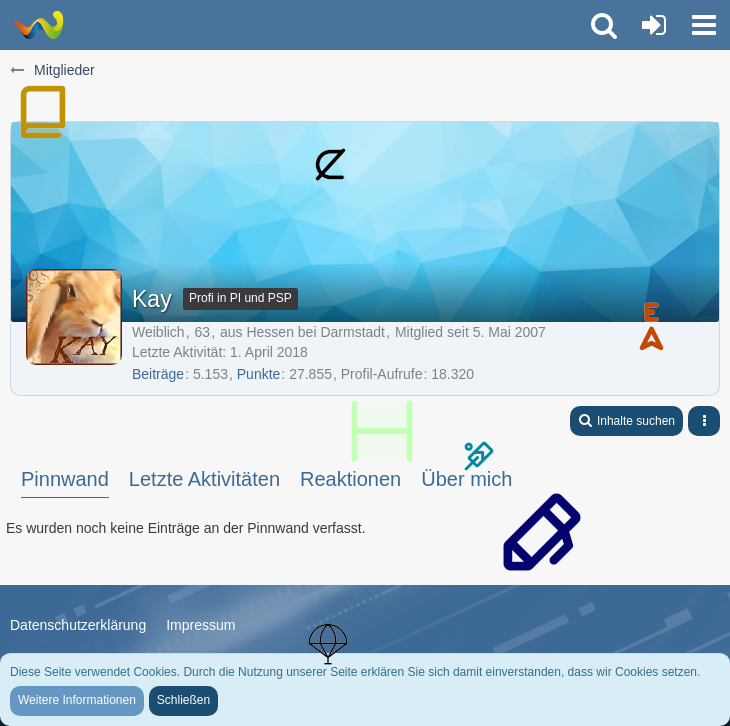 The image size is (730, 726). Describe the element at coordinates (477, 455) in the screenshot. I see `access cricket sports scores or content` at that location.